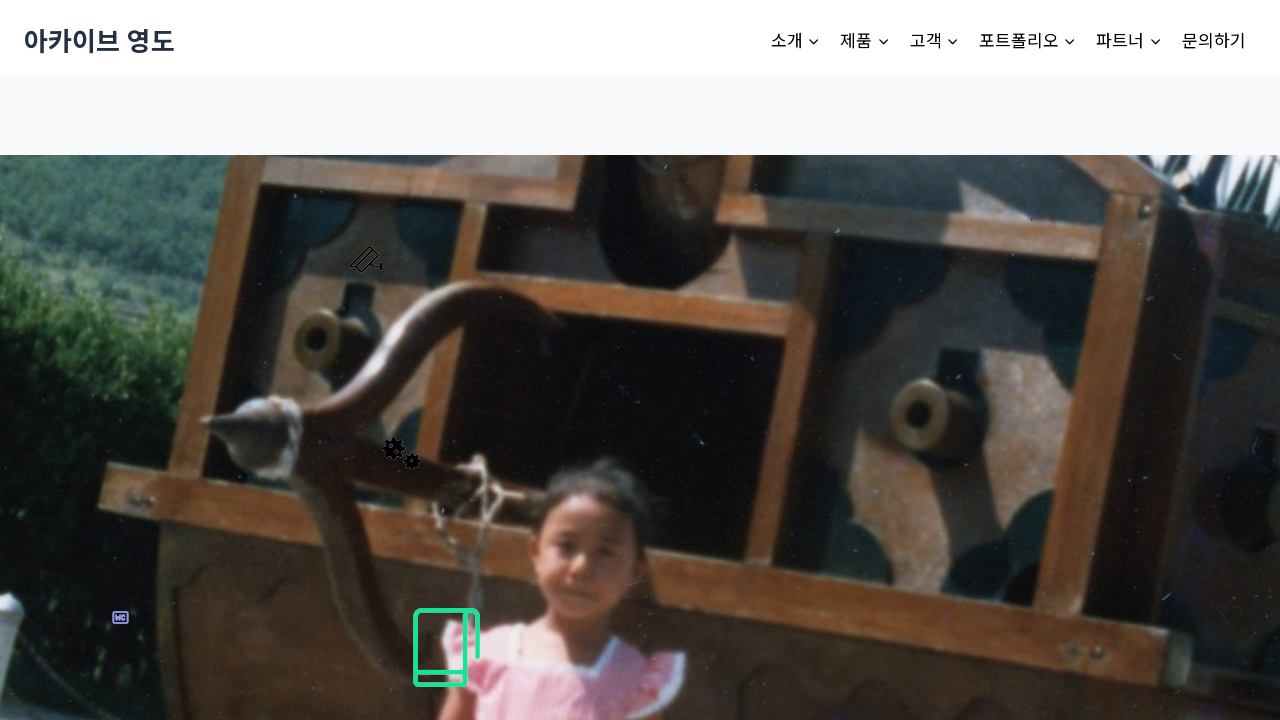 The image size is (1280, 720). I want to click on access security camera settings, so click(365, 261).